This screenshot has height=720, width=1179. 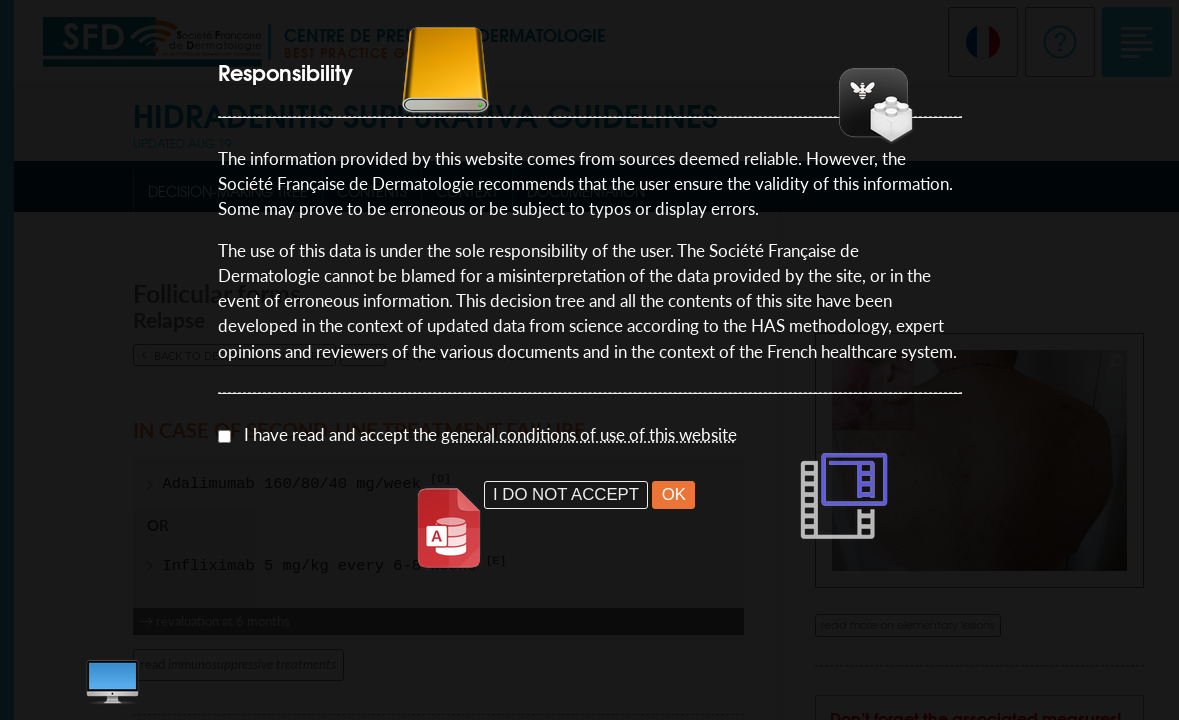 What do you see at coordinates (873, 102) in the screenshot?
I see `open kandji extension manager` at bounding box center [873, 102].